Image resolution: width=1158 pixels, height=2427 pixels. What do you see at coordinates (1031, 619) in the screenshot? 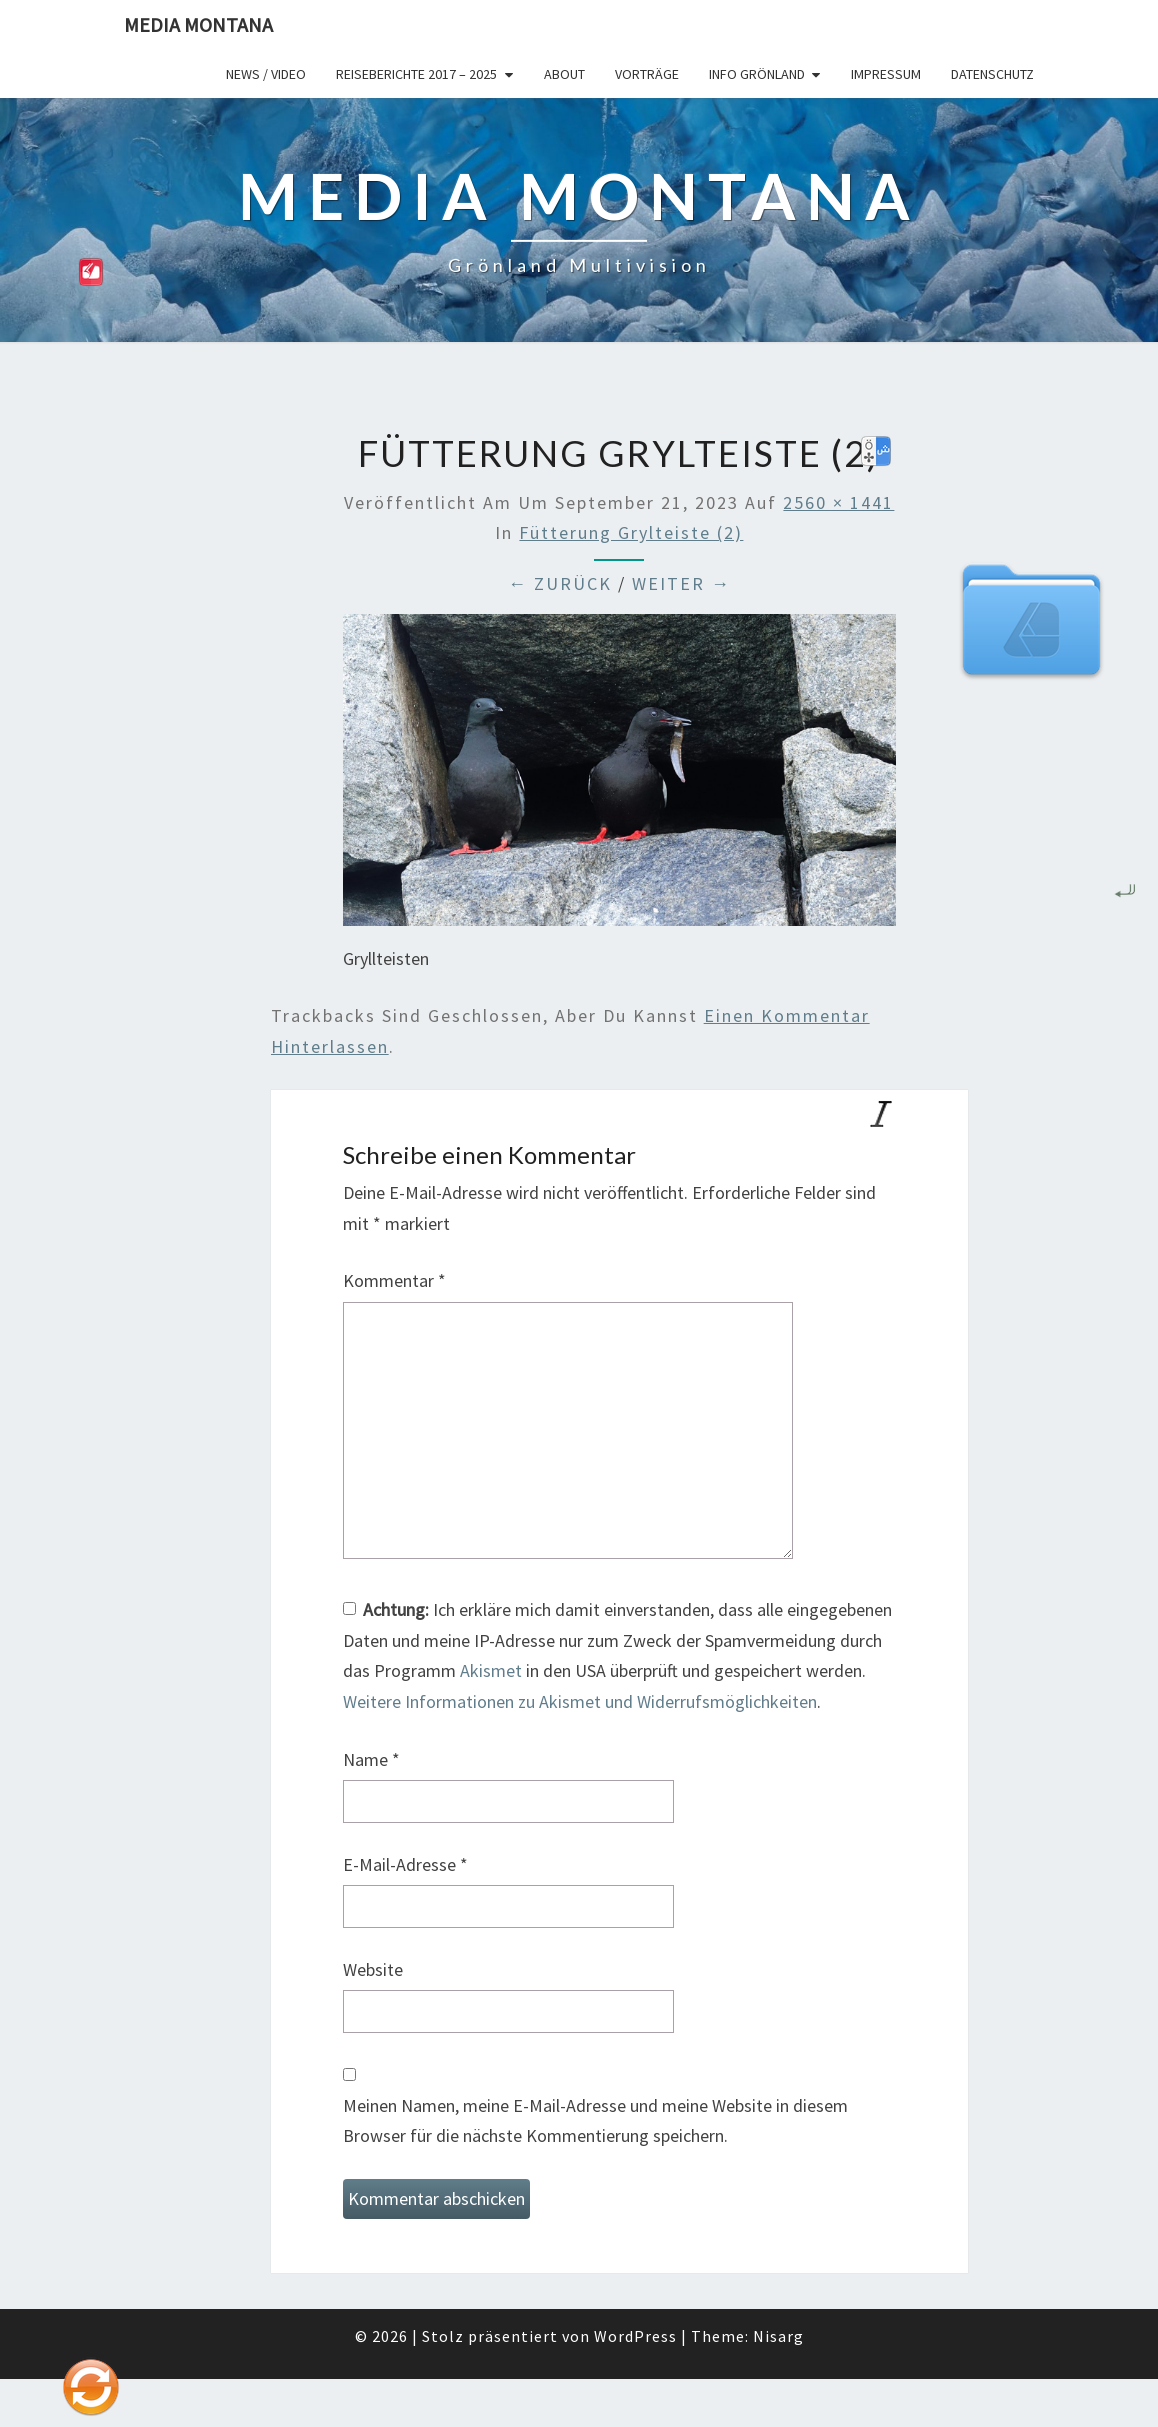
I see `open Affinity Designer project files folder` at bounding box center [1031, 619].